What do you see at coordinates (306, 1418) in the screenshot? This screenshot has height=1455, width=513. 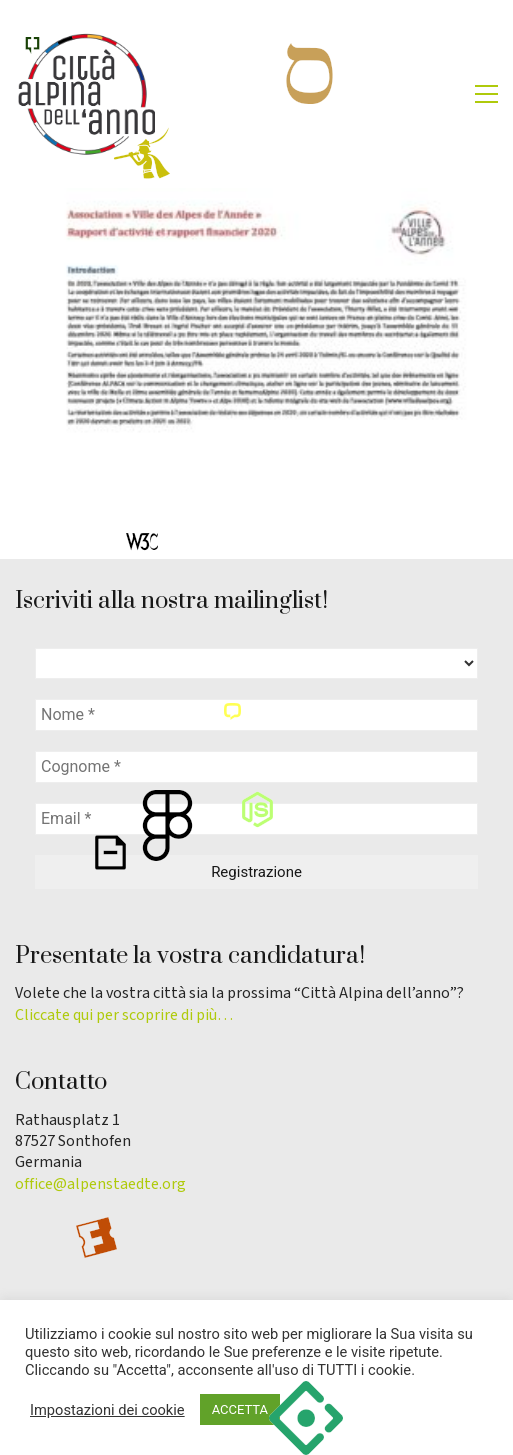 I see `navigate to Ant Design documentation or resources` at bounding box center [306, 1418].